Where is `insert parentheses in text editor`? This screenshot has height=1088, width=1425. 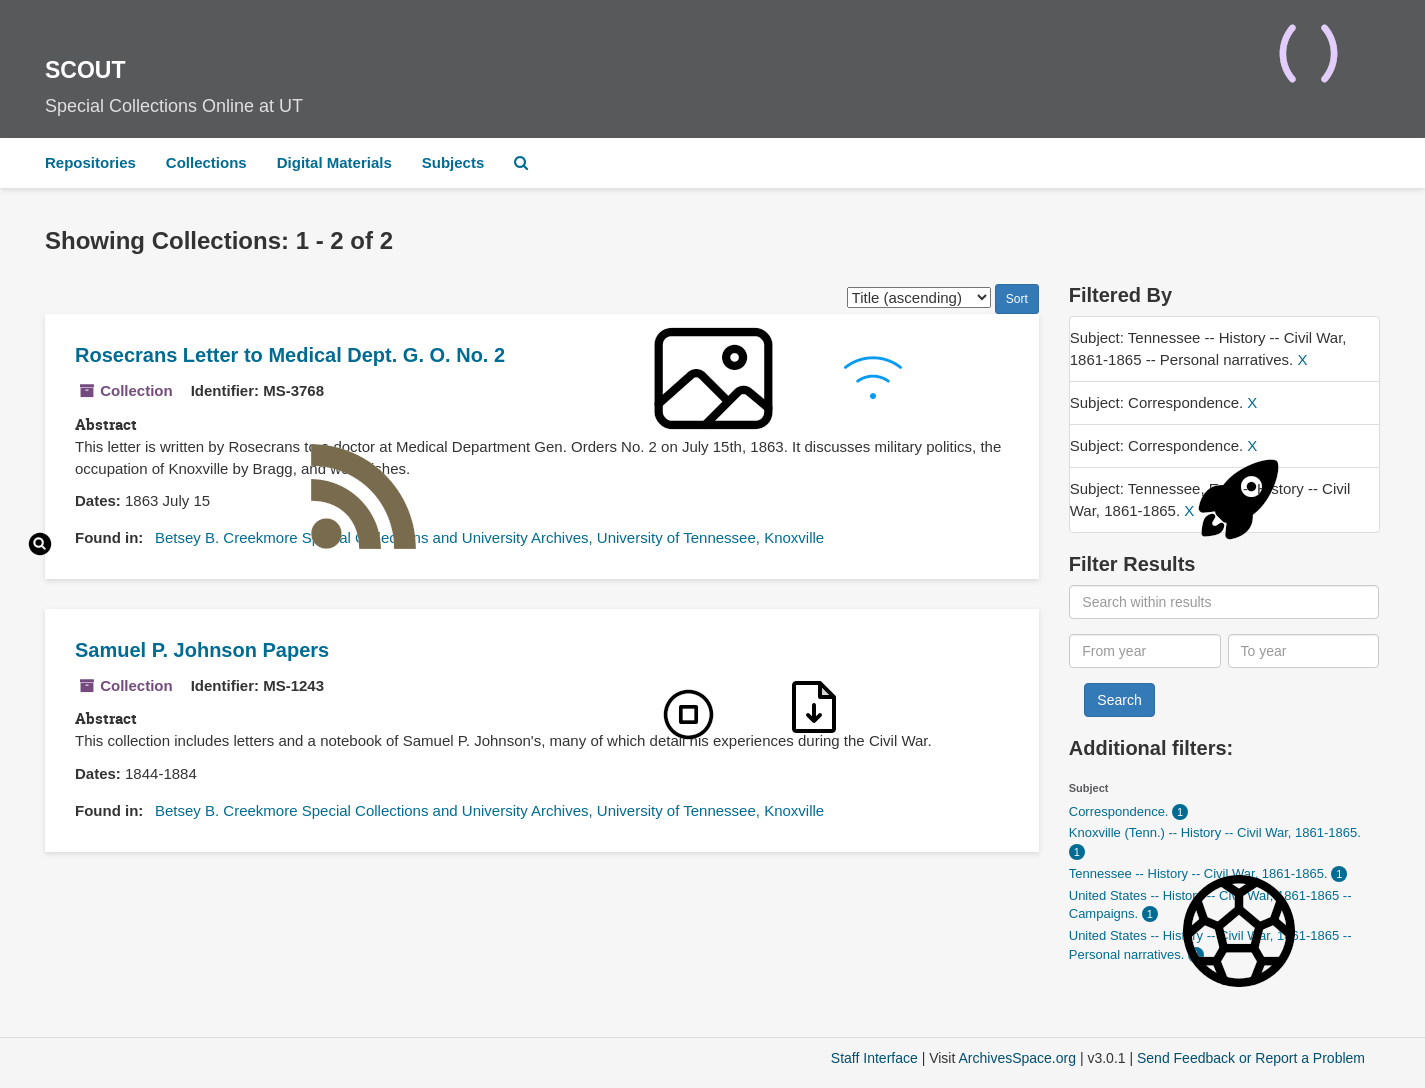
insert parentheses in text editor is located at coordinates (1308, 53).